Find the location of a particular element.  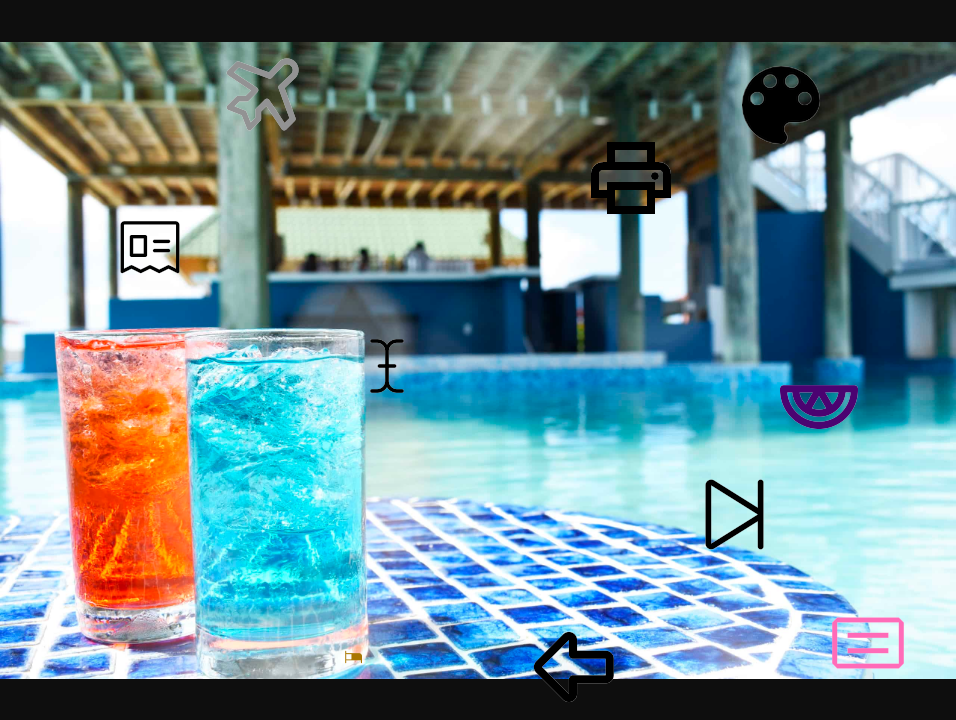

skip to the next track or media item is located at coordinates (734, 514).